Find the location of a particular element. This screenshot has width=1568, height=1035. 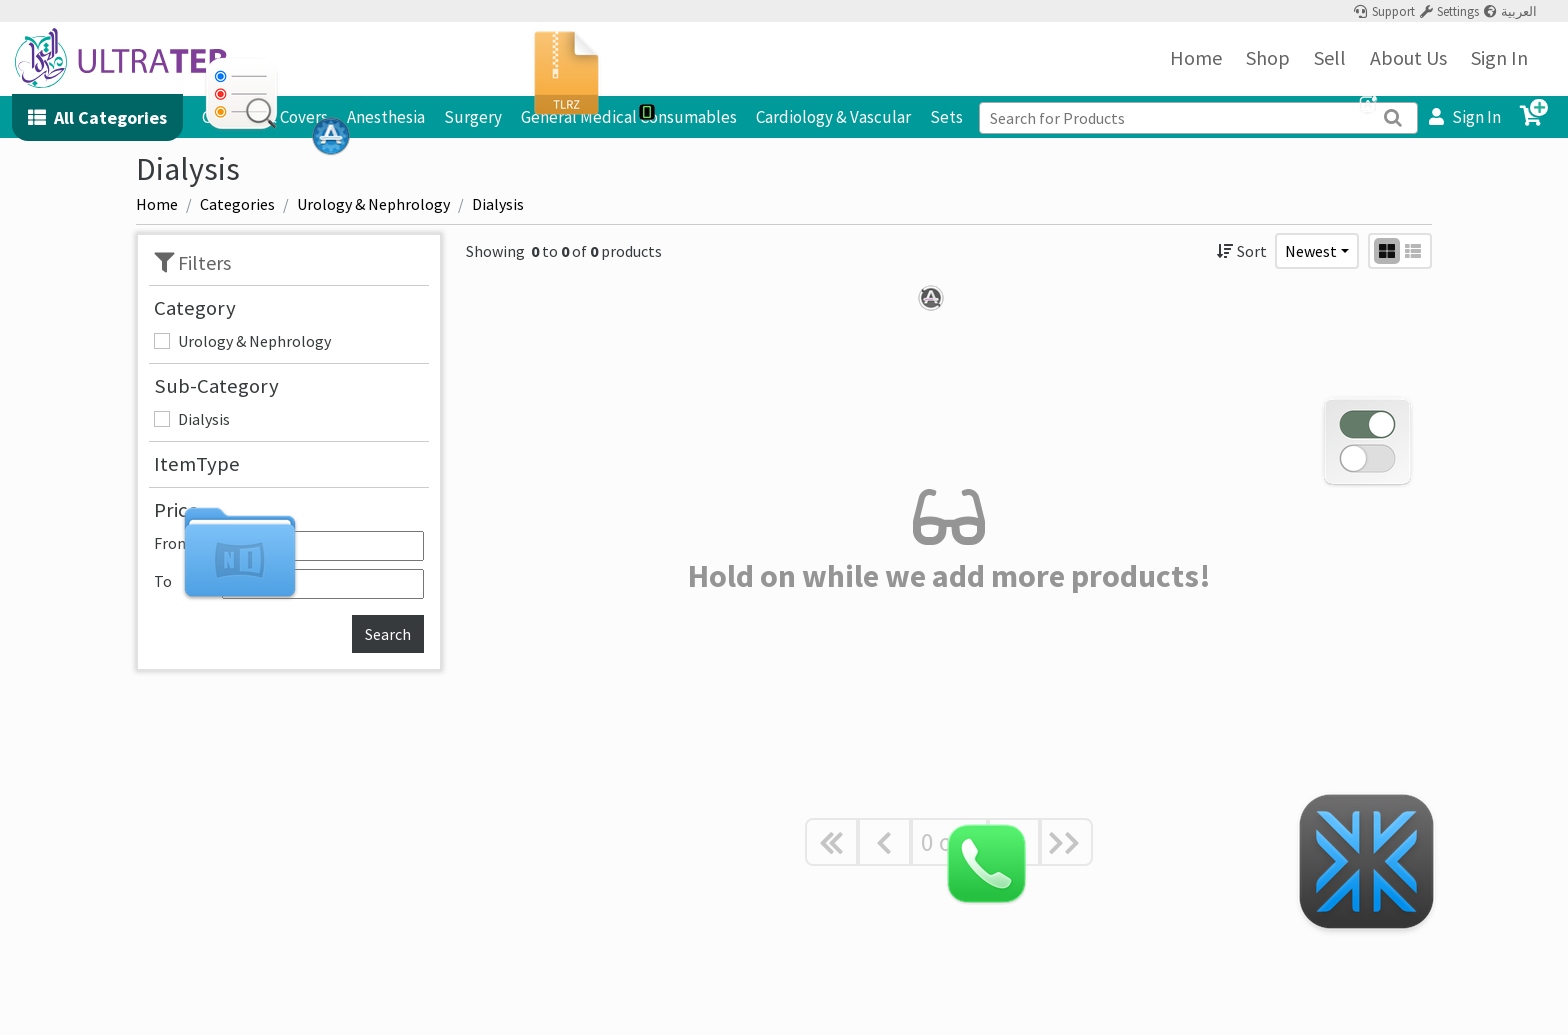

open the software update manager is located at coordinates (931, 298).